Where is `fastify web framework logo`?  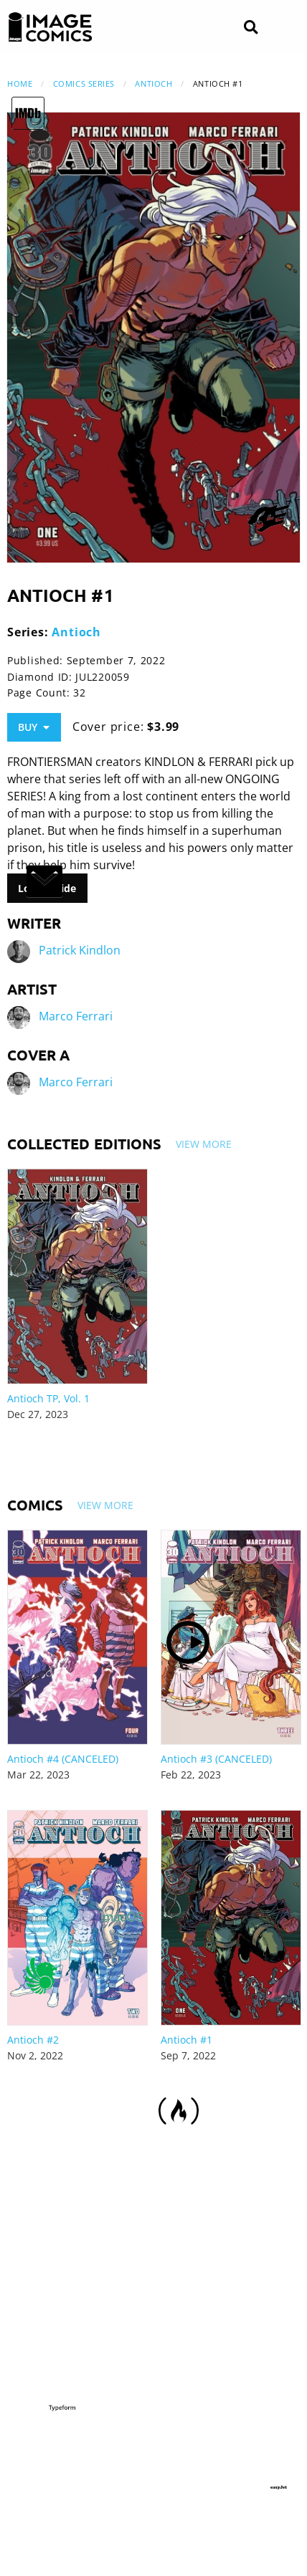 fastify web framework logo is located at coordinates (268, 518).